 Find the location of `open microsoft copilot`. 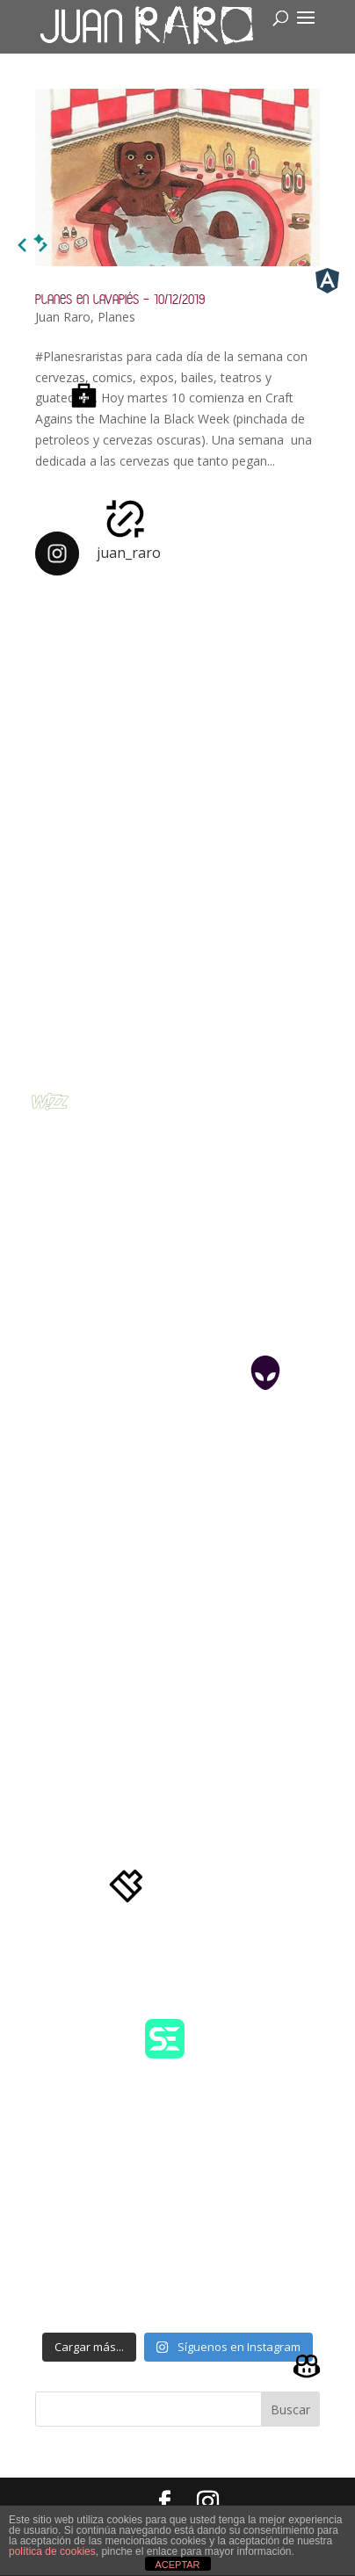

open microsoft copilot is located at coordinates (307, 2366).